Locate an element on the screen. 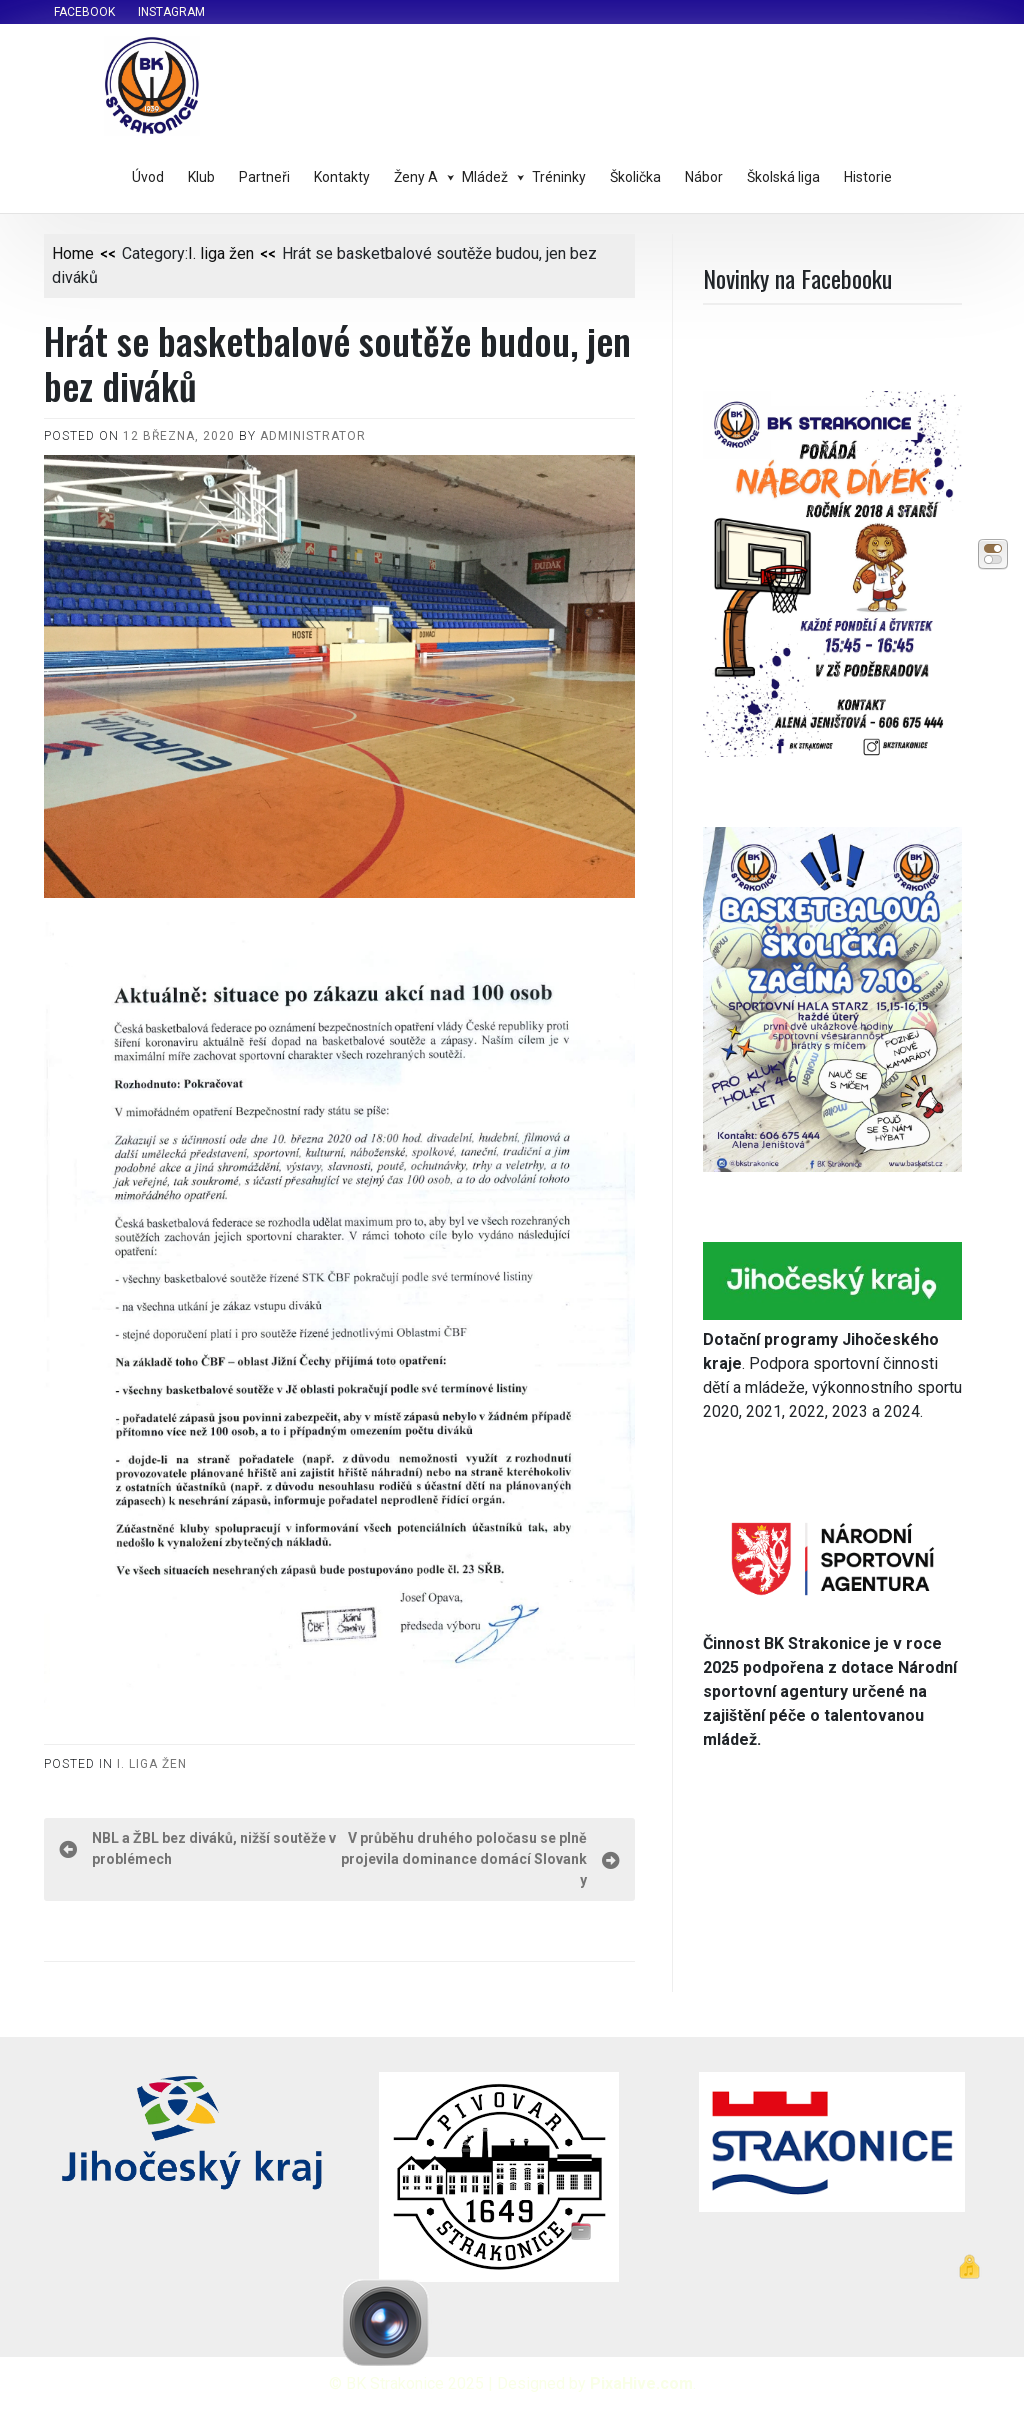 The width and height of the screenshot is (1024, 2411). open the camera app is located at coordinates (385, 2322).